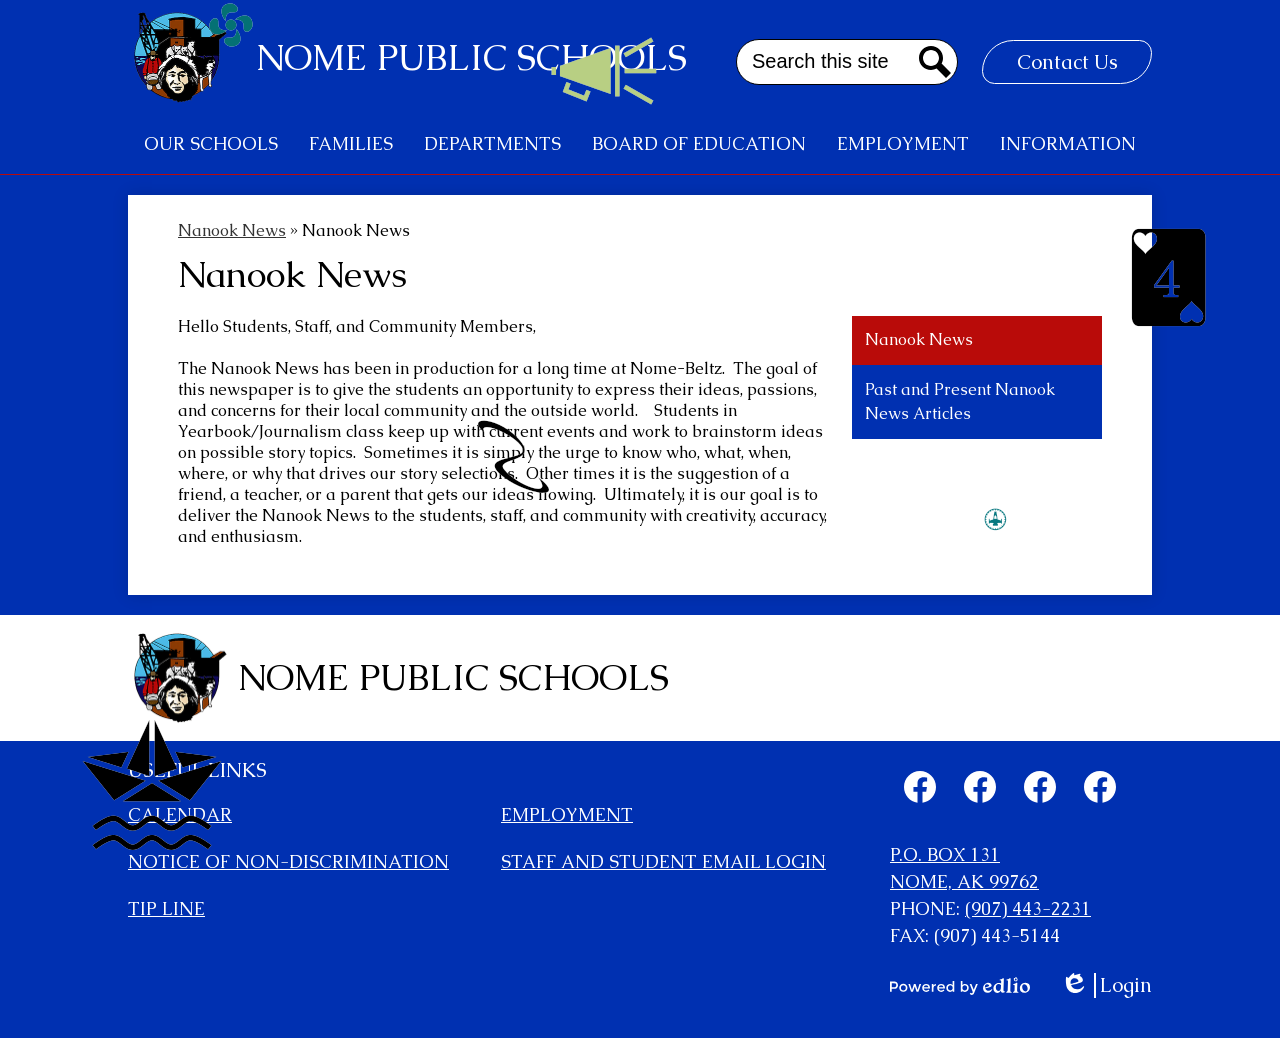 The image size is (1280, 1038). I want to click on make an announcement or broadcast, so click(605, 71).